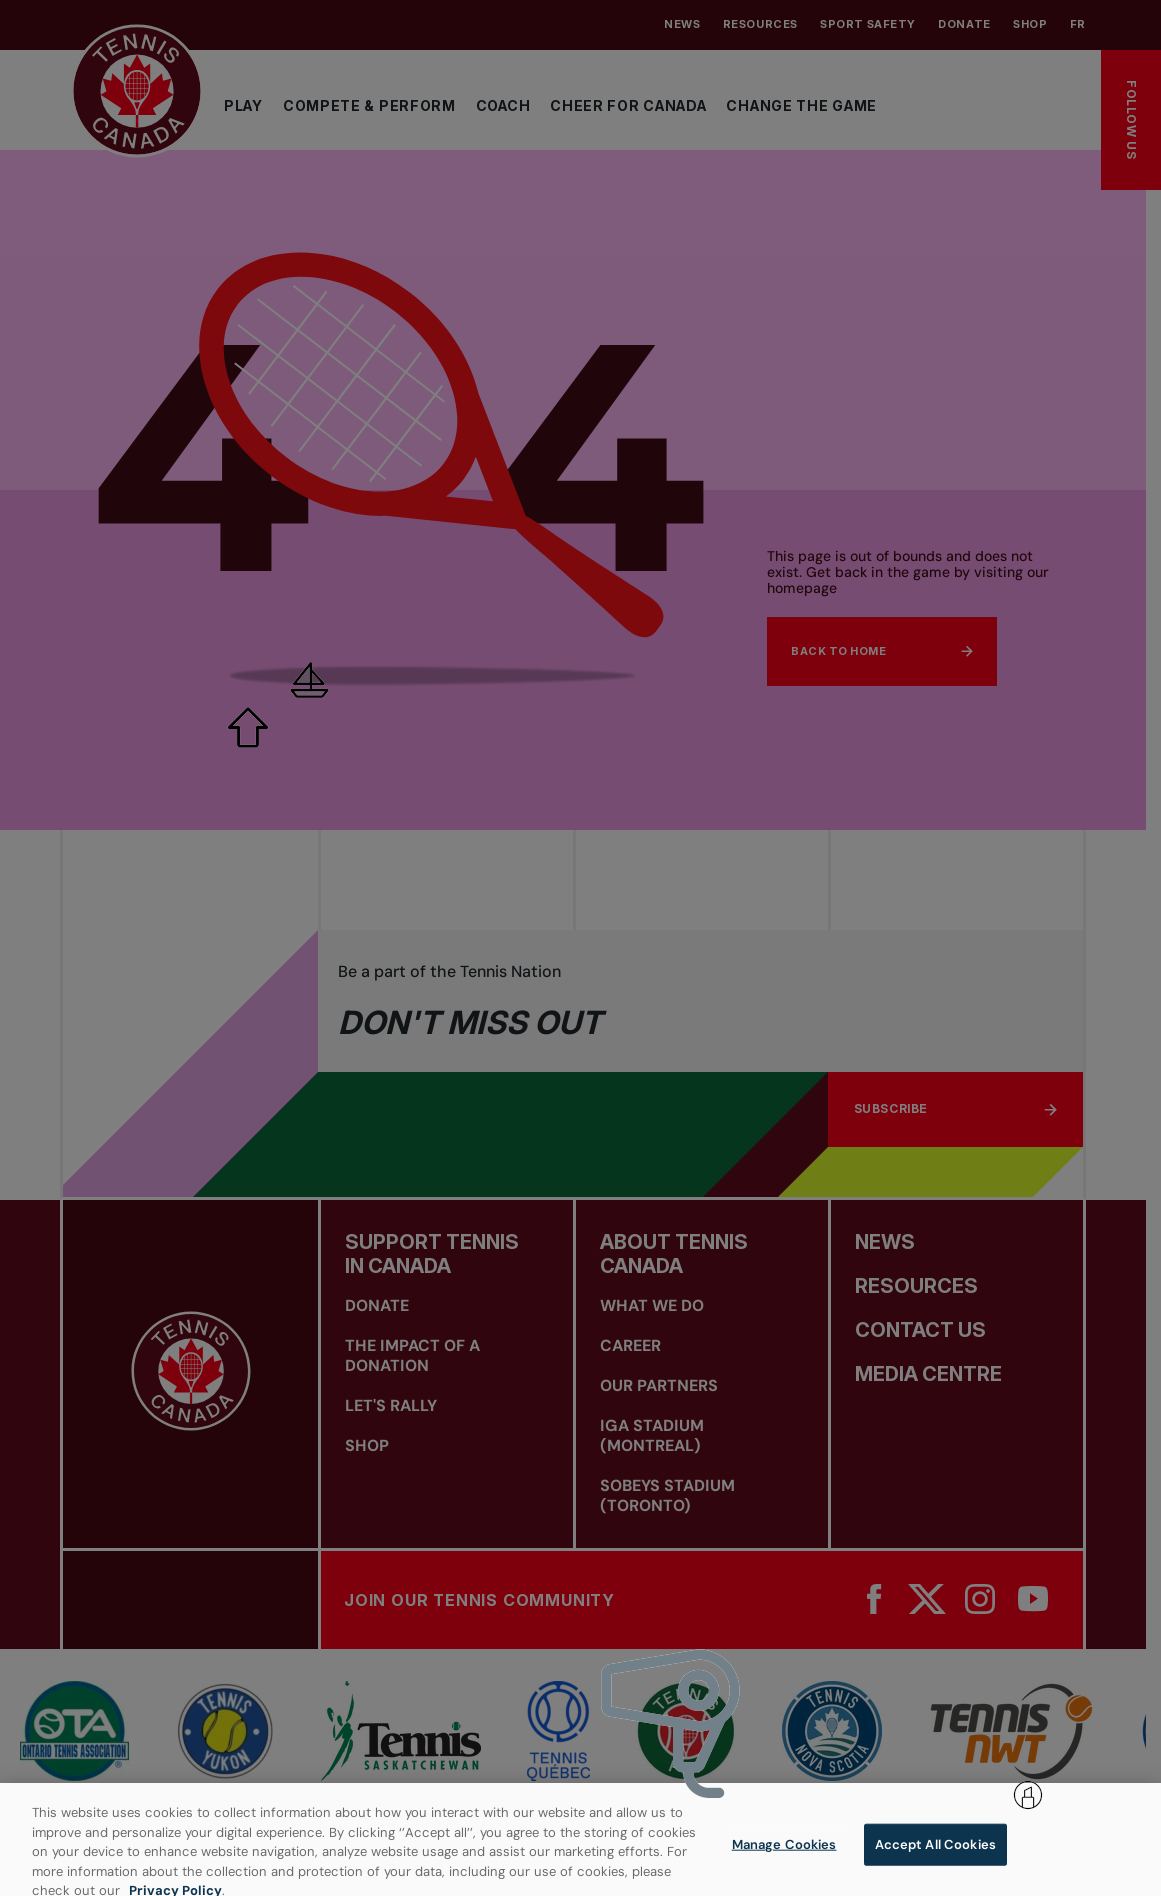  What do you see at coordinates (248, 729) in the screenshot?
I see `upload a file or content` at bounding box center [248, 729].